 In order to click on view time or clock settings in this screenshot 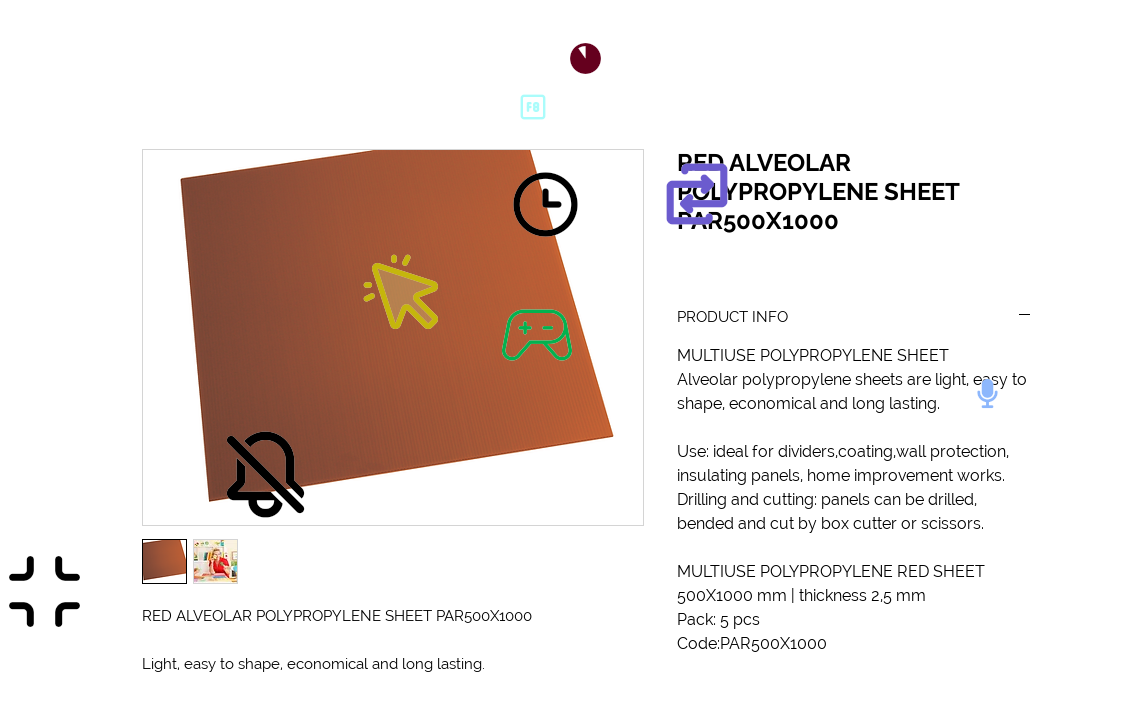, I will do `click(545, 204)`.